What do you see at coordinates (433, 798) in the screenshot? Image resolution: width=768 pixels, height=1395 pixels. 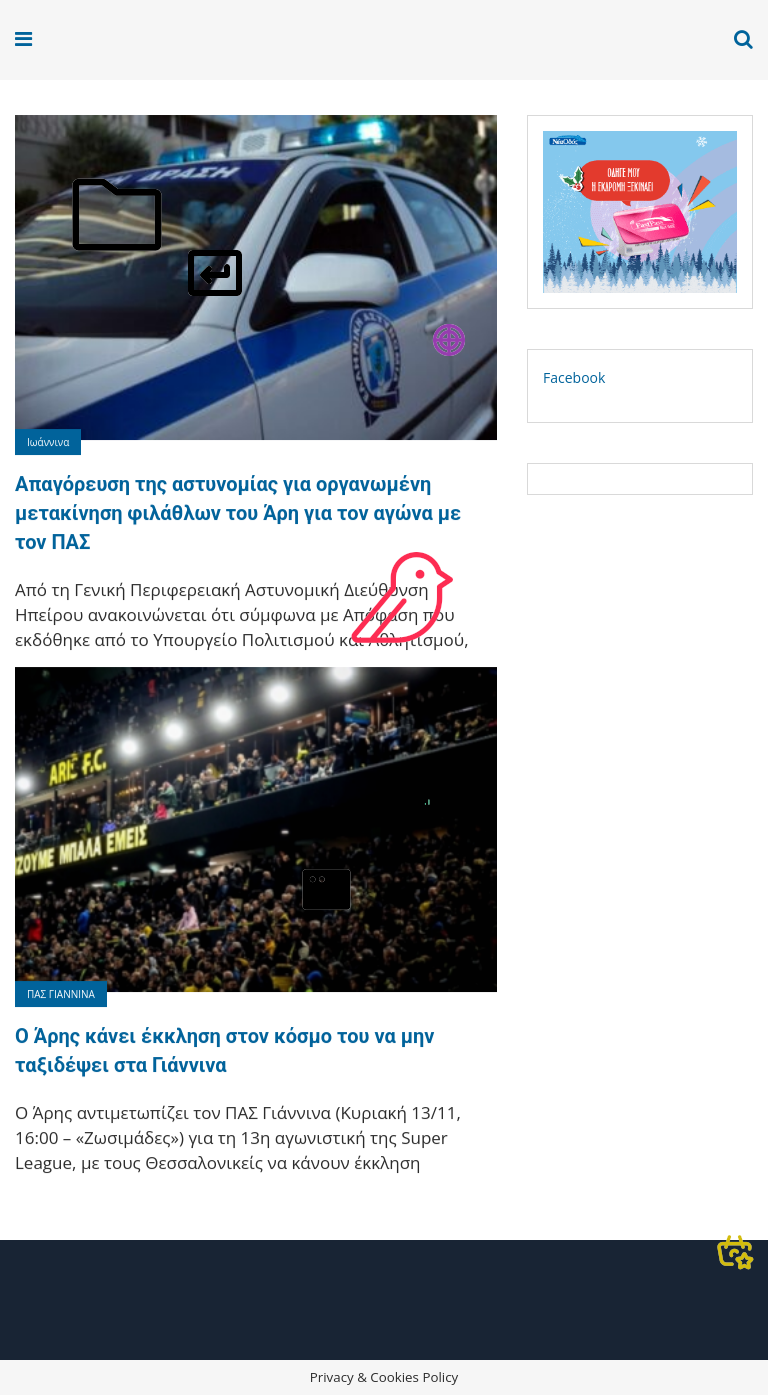 I see `indicates weak cellular network signal` at bounding box center [433, 798].